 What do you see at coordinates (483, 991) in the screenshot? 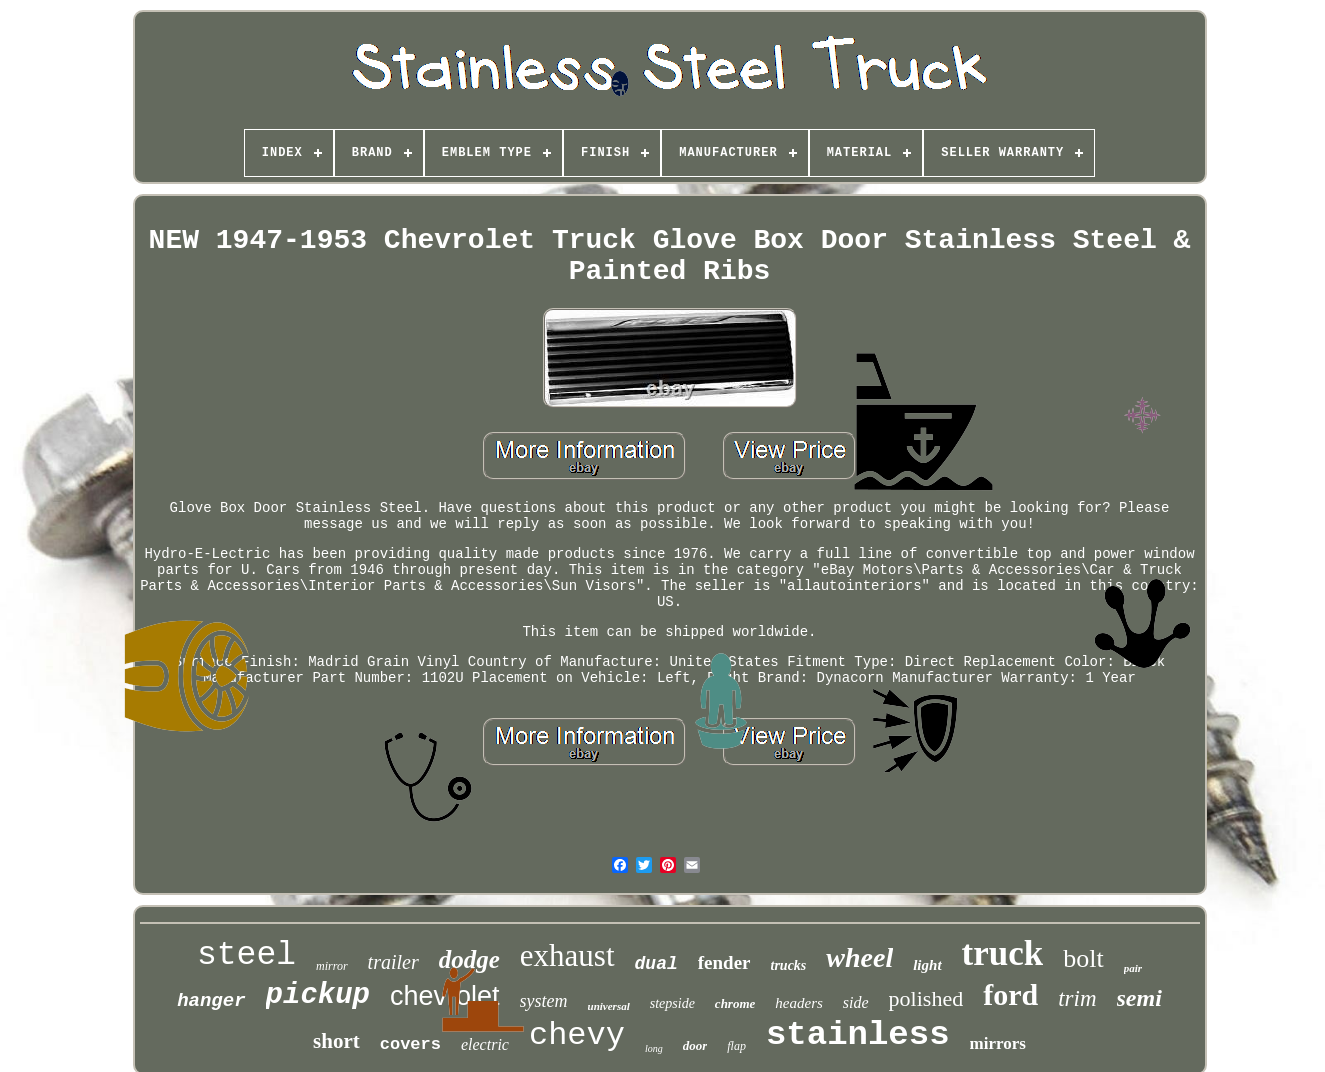
I see `indicates second place ranking or achievement` at bounding box center [483, 991].